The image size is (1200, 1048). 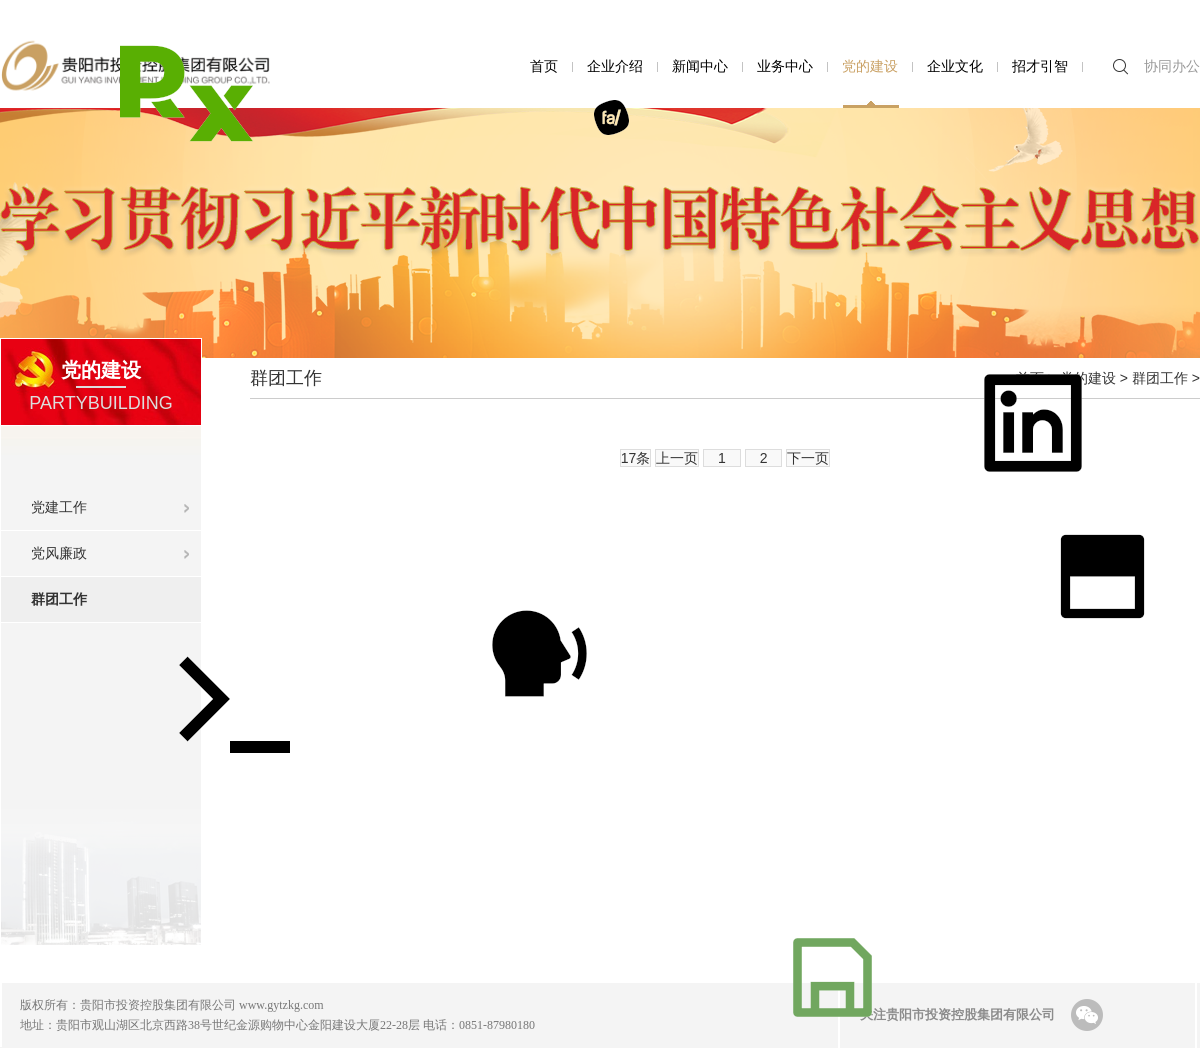 What do you see at coordinates (186, 93) in the screenshot?
I see `open Reactive Resume app` at bounding box center [186, 93].